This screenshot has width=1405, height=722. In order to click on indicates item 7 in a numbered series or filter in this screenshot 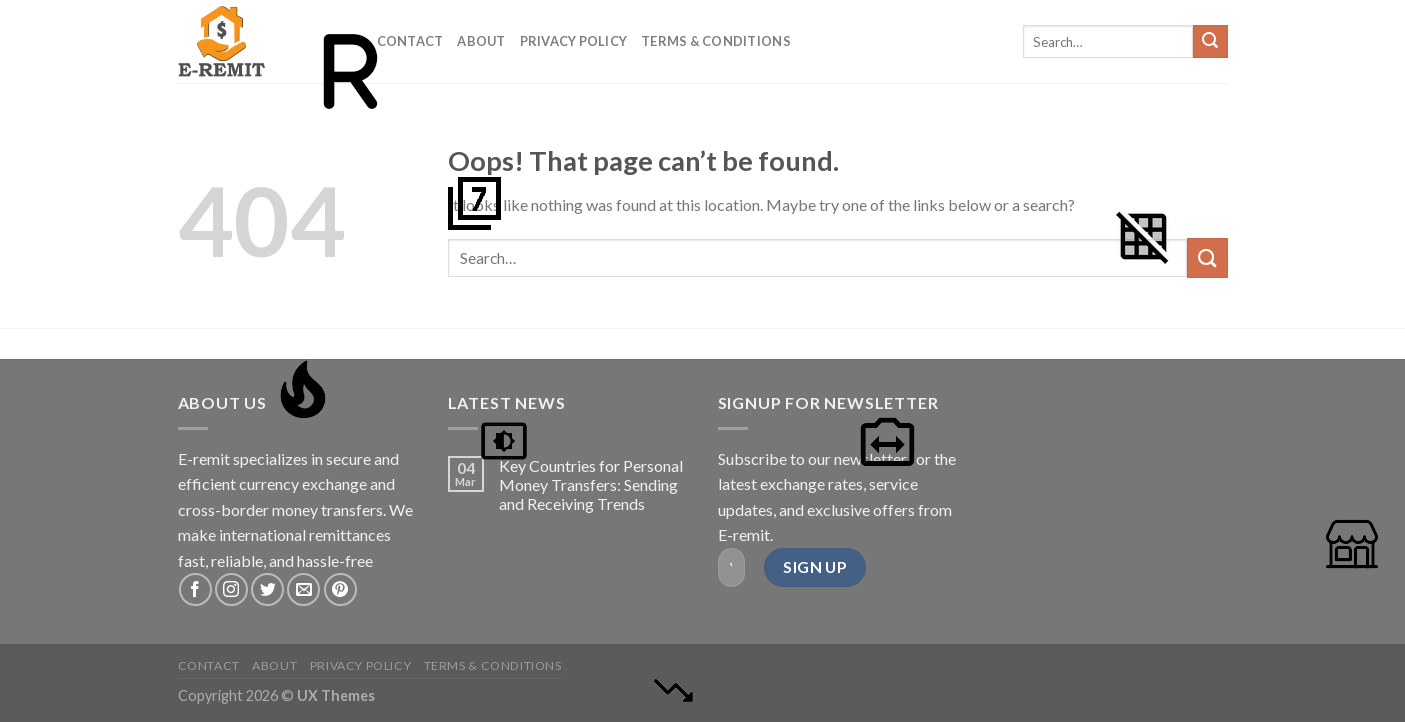, I will do `click(474, 203)`.